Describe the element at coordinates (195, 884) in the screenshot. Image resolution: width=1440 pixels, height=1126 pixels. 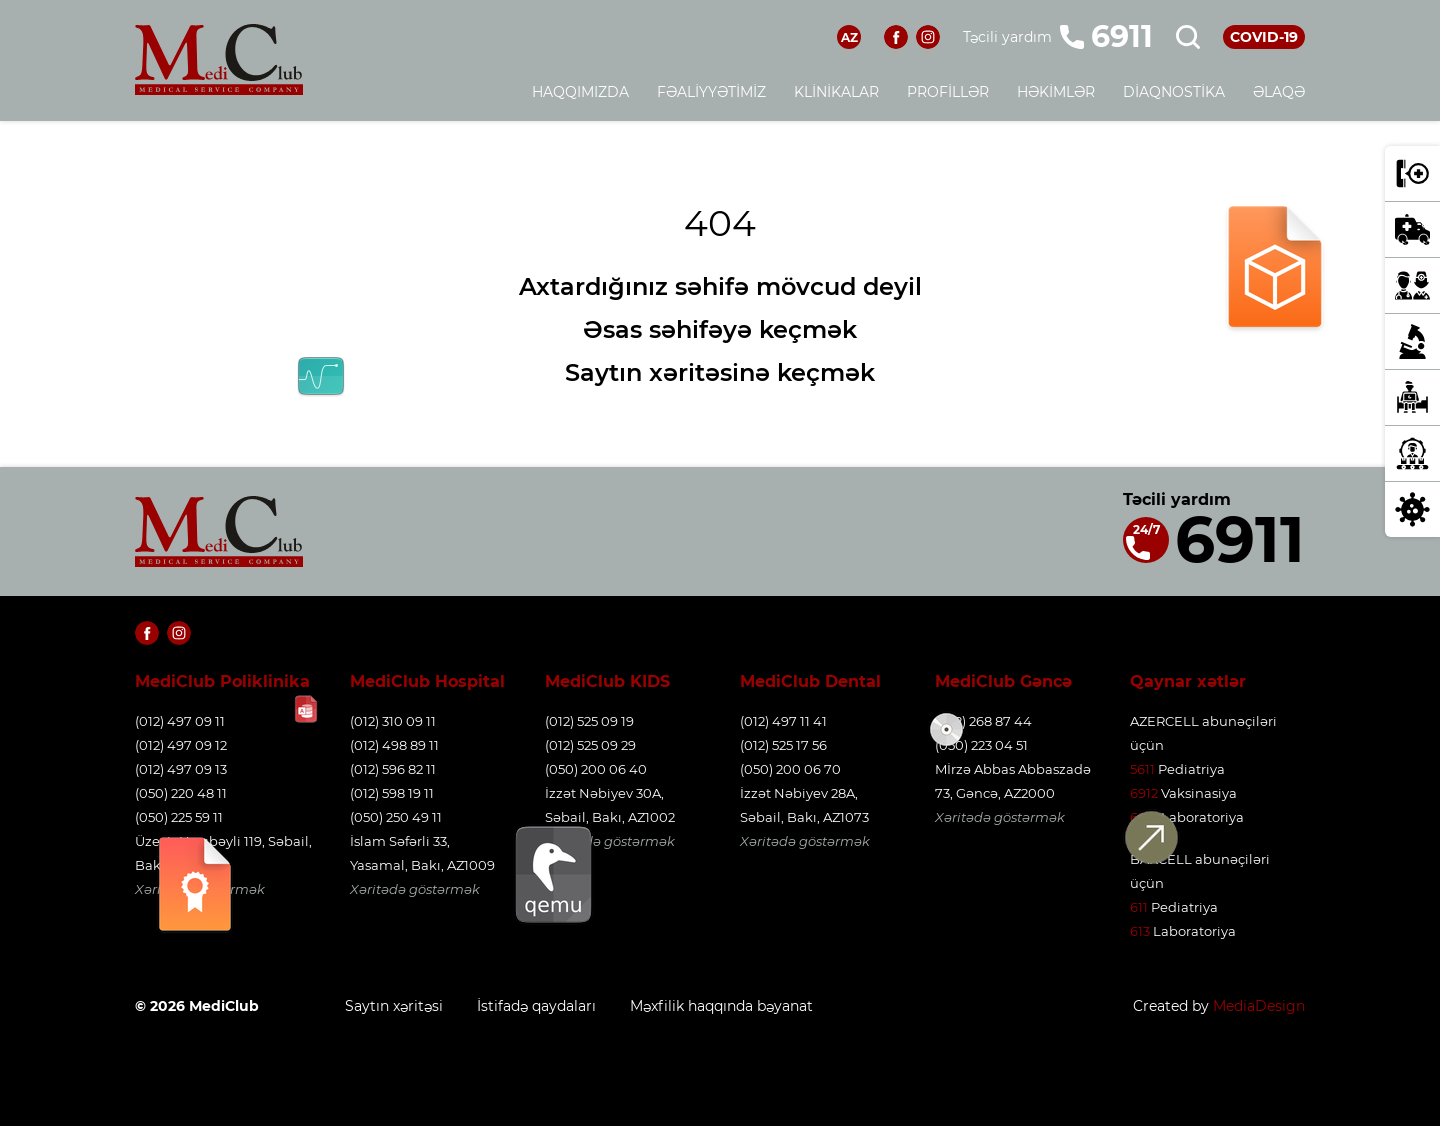
I see `a certificate or credential file` at that location.